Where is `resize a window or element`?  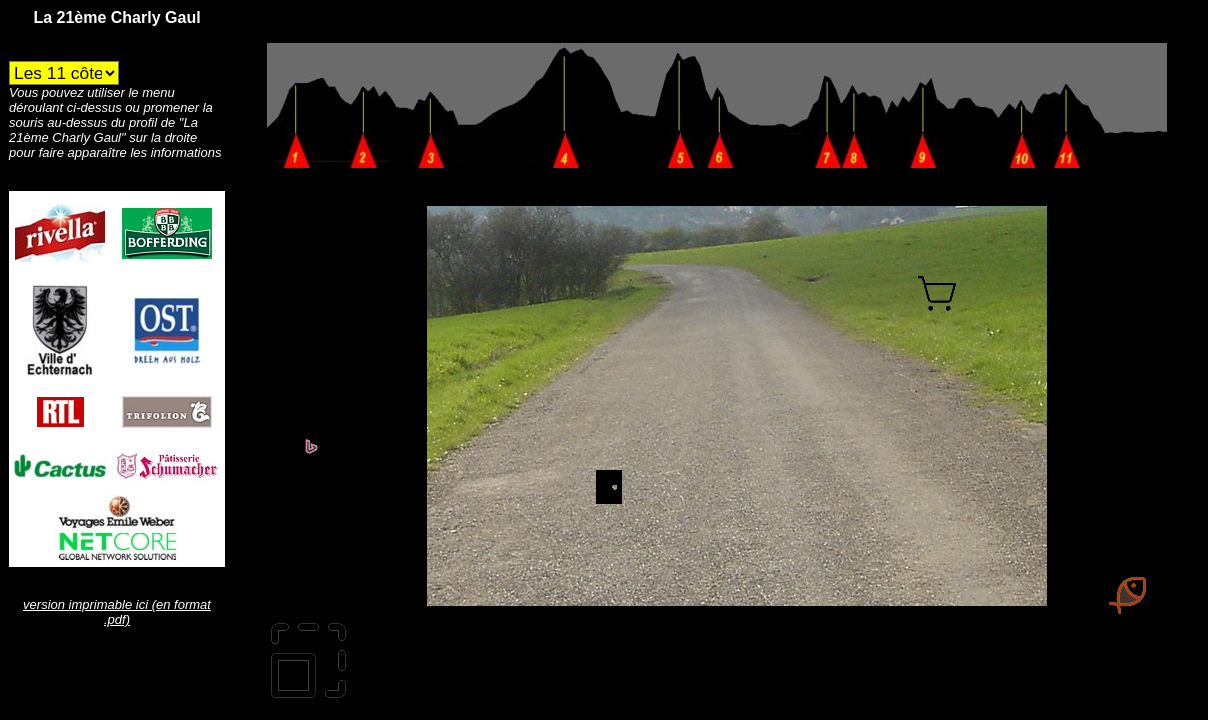
resize a window or element is located at coordinates (308, 660).